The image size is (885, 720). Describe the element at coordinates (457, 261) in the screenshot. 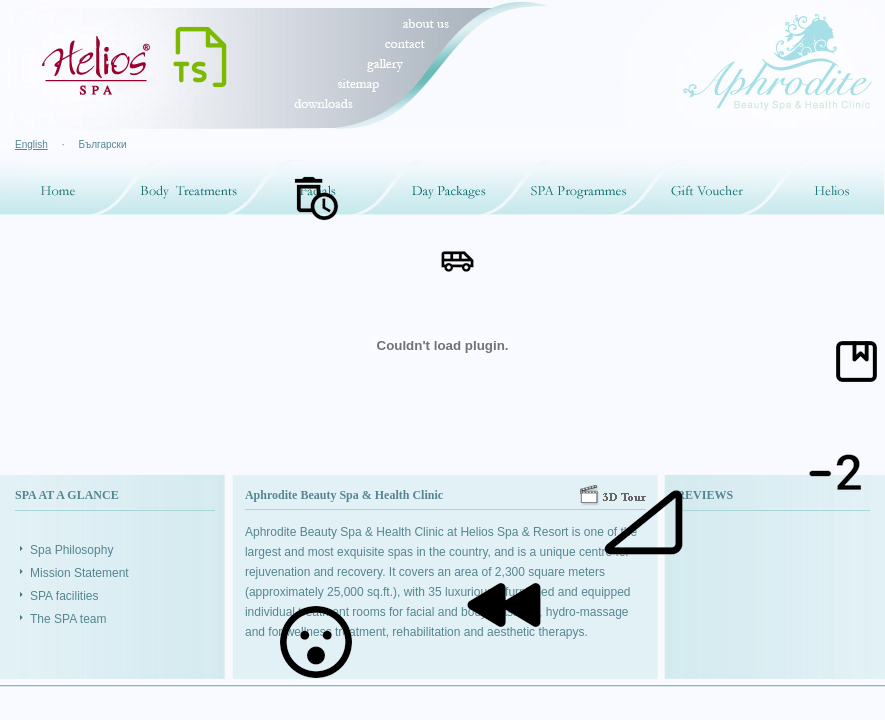

I see `access airport shuttle services` at that location.